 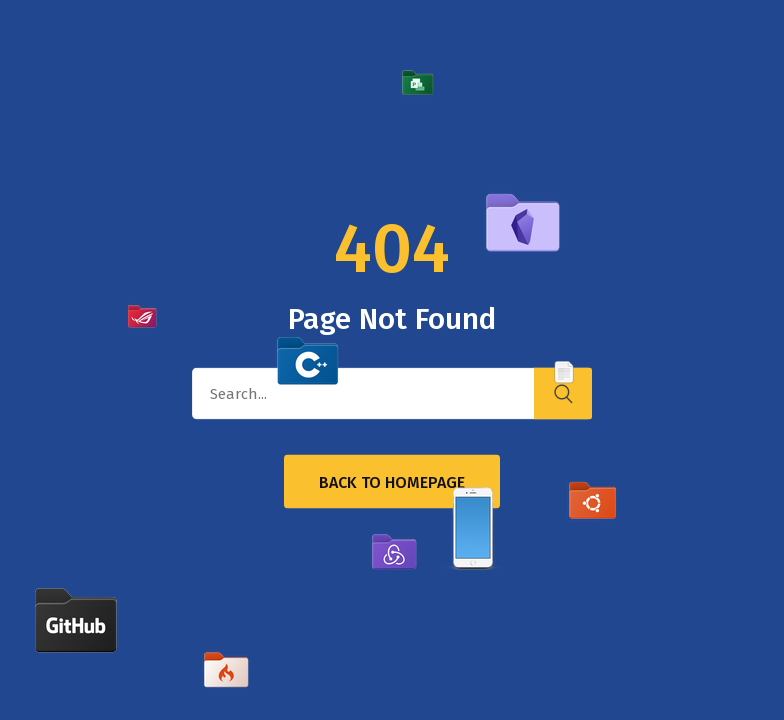 I want to click on open ubuntu system folder, so click(x=592, y=501).